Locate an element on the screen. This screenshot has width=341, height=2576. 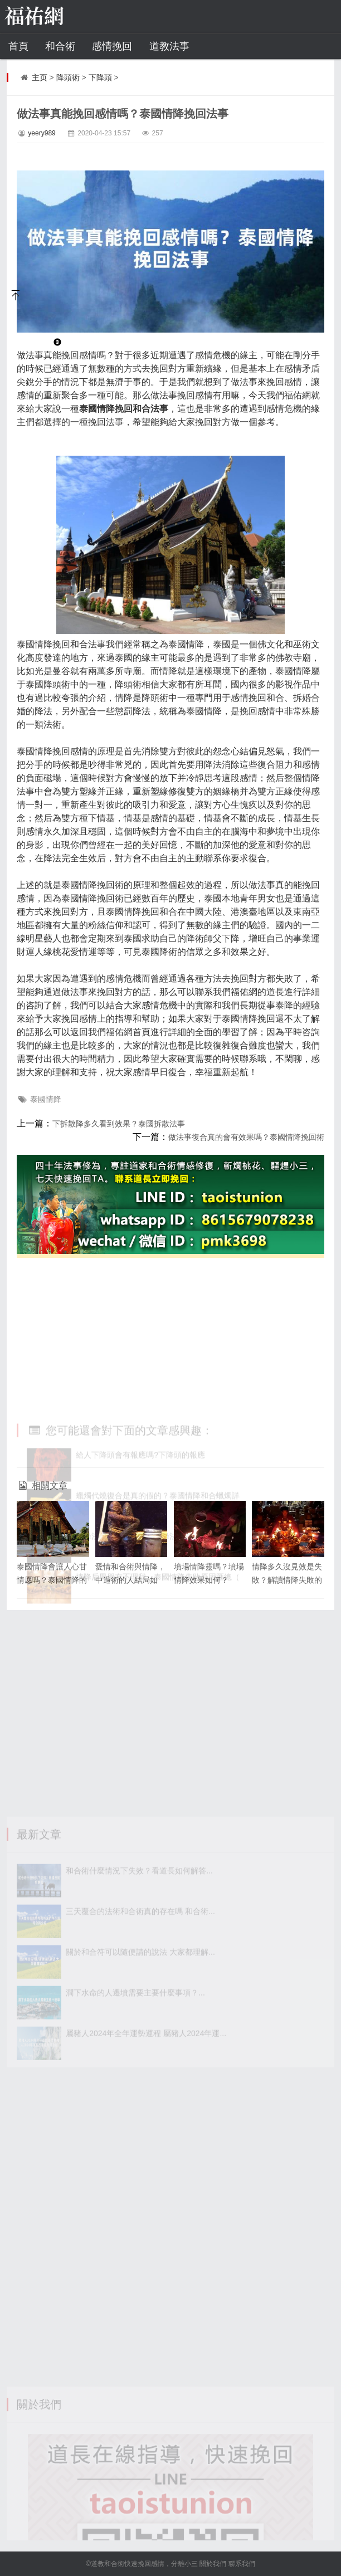
step 3 in a multi-step process or wizard is located at coordinates (57, 342).